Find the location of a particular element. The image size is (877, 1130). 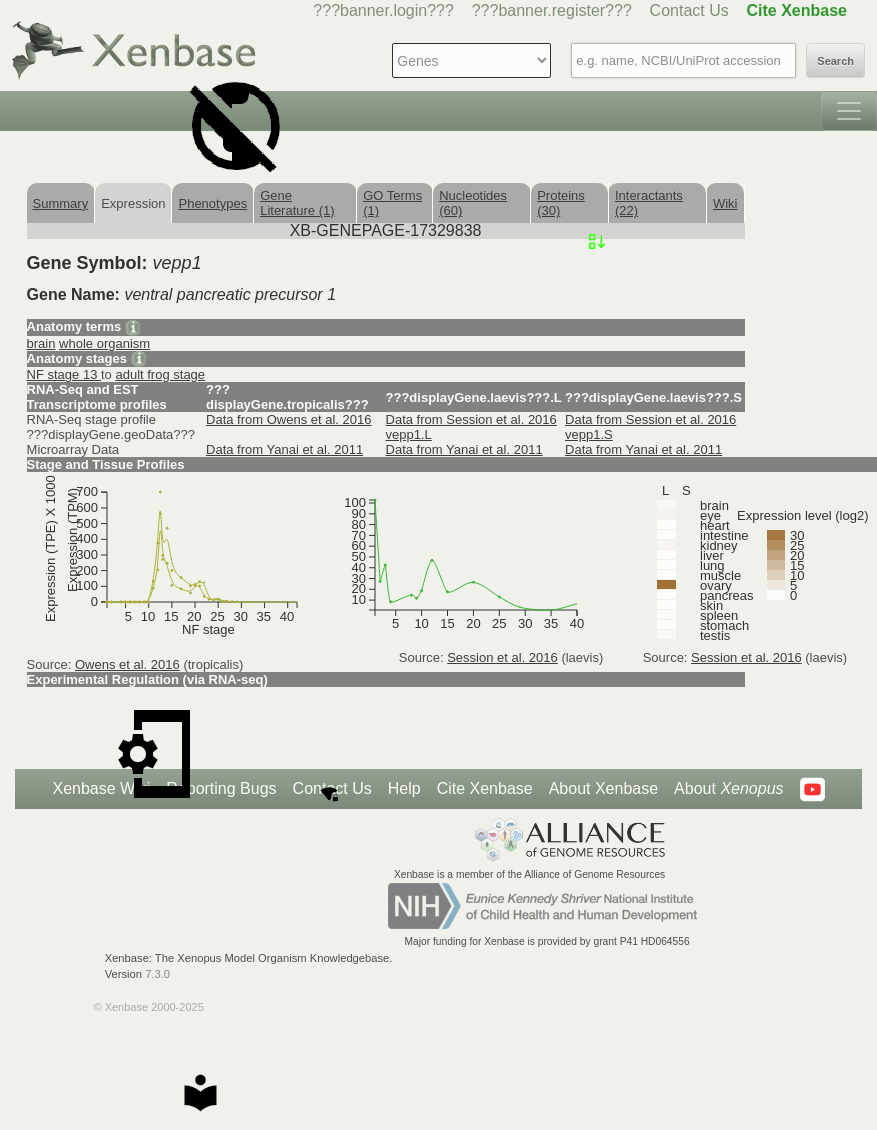

configure device pairing settings is located at coordinates (154, 754).